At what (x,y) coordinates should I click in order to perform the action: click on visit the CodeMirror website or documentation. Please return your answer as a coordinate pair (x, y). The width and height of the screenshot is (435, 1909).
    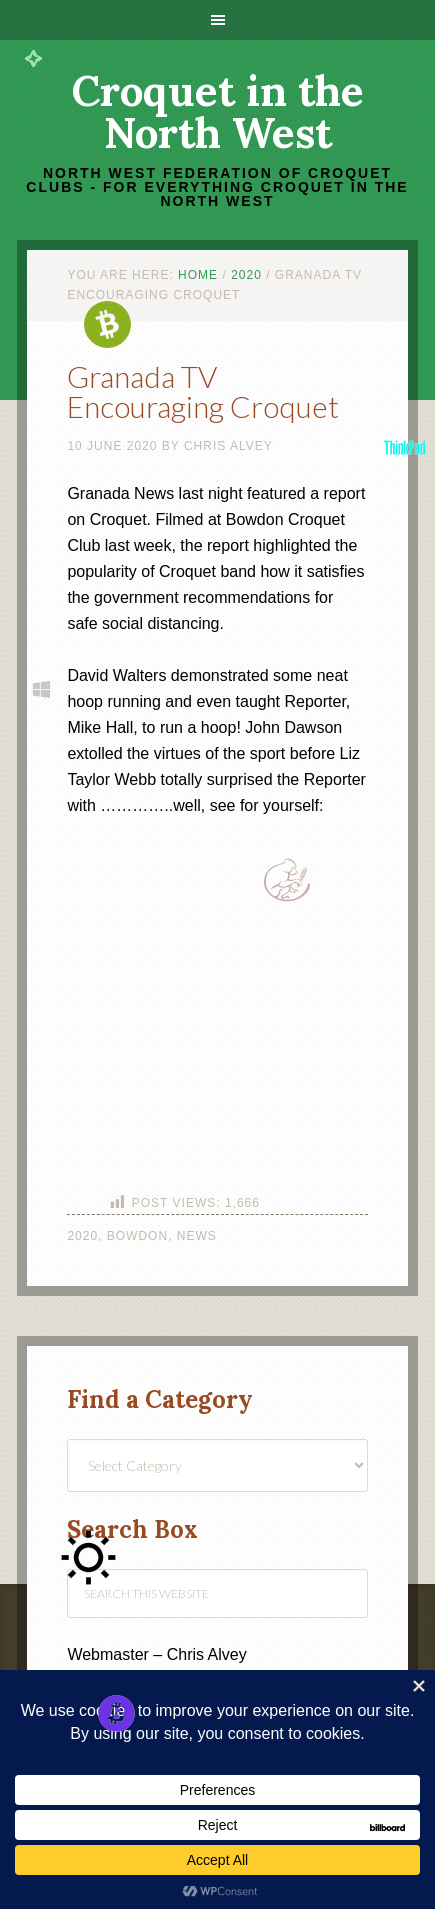
    Looking at the image, I should click on (287, 880).